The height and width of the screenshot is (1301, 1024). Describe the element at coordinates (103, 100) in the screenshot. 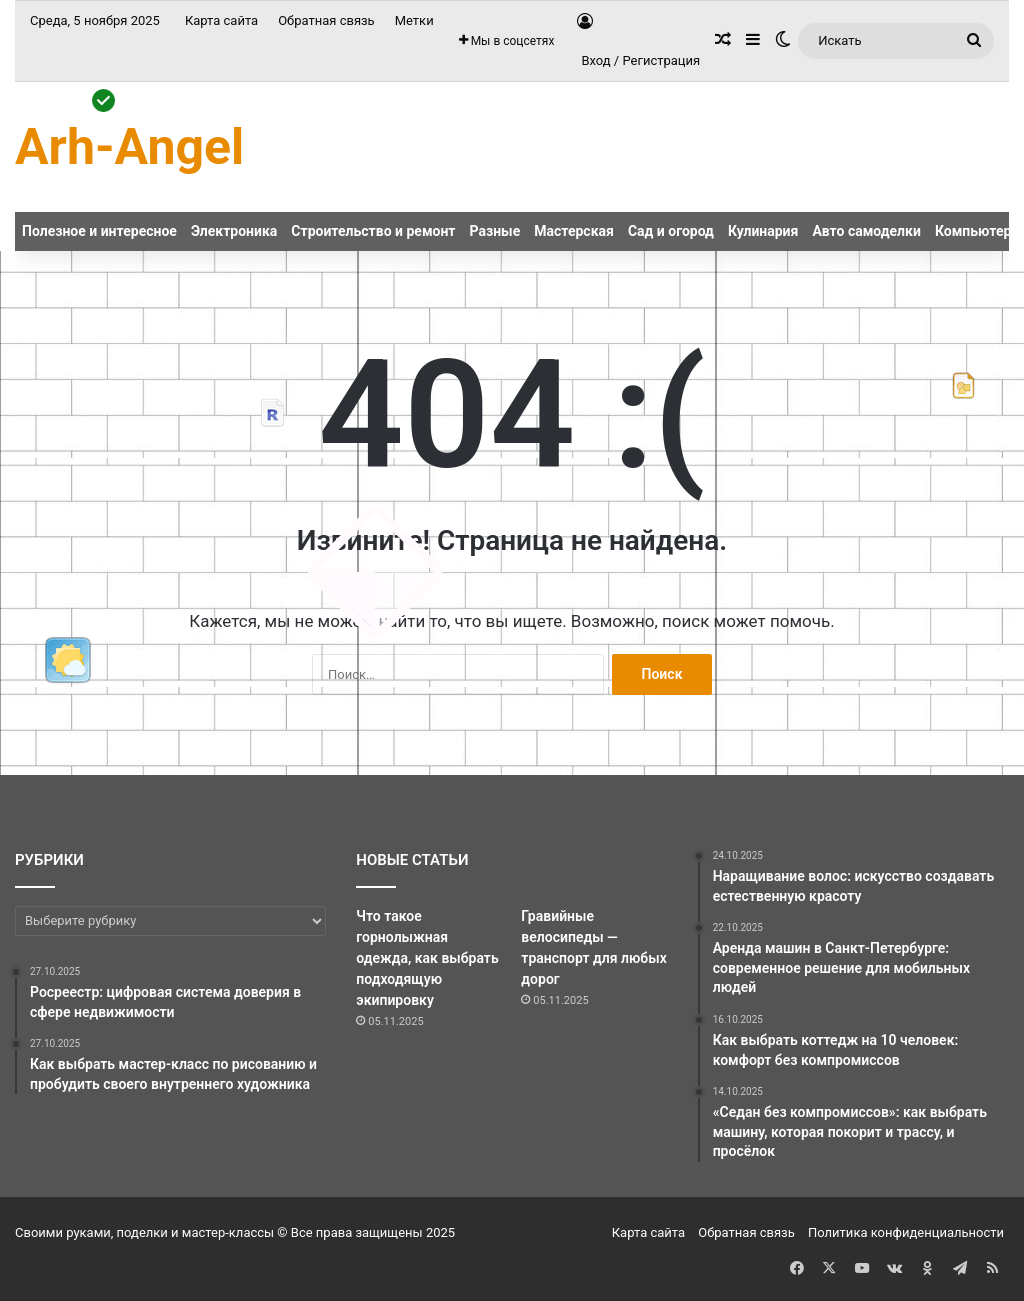

I see `confirm or accept an action` at that location.